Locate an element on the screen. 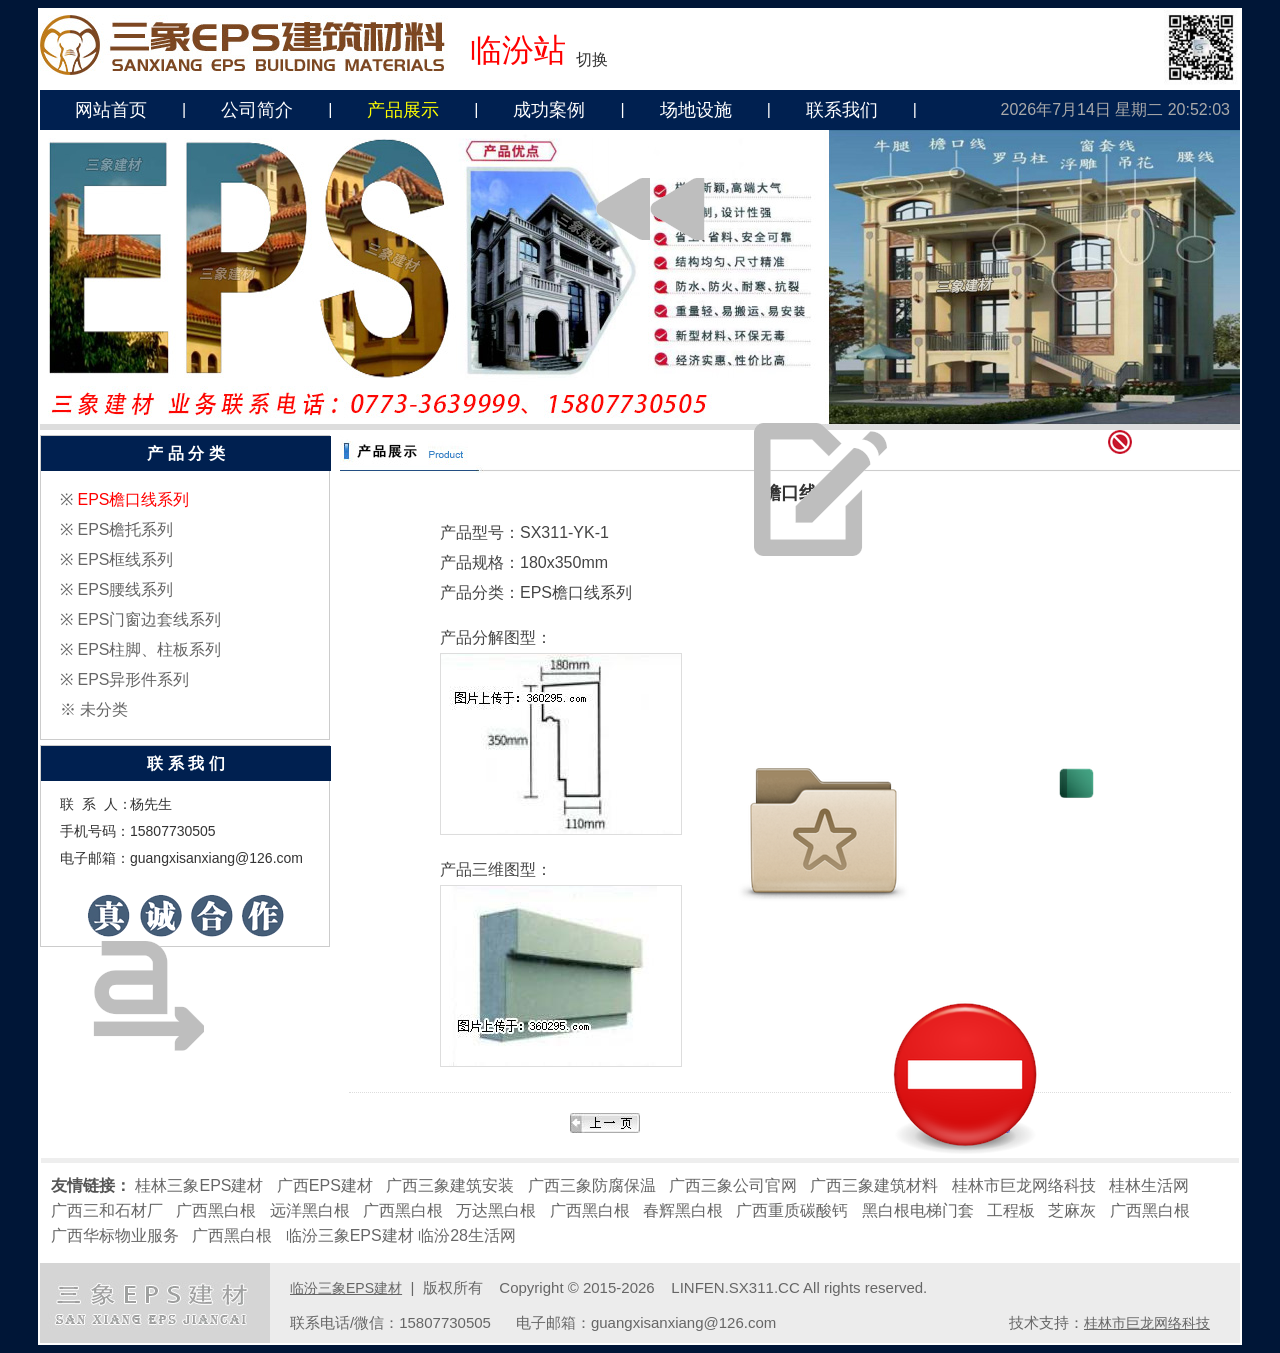 This screenshot has width=1280, height=1353. open the text editor application is located at coordinates (820, 489).